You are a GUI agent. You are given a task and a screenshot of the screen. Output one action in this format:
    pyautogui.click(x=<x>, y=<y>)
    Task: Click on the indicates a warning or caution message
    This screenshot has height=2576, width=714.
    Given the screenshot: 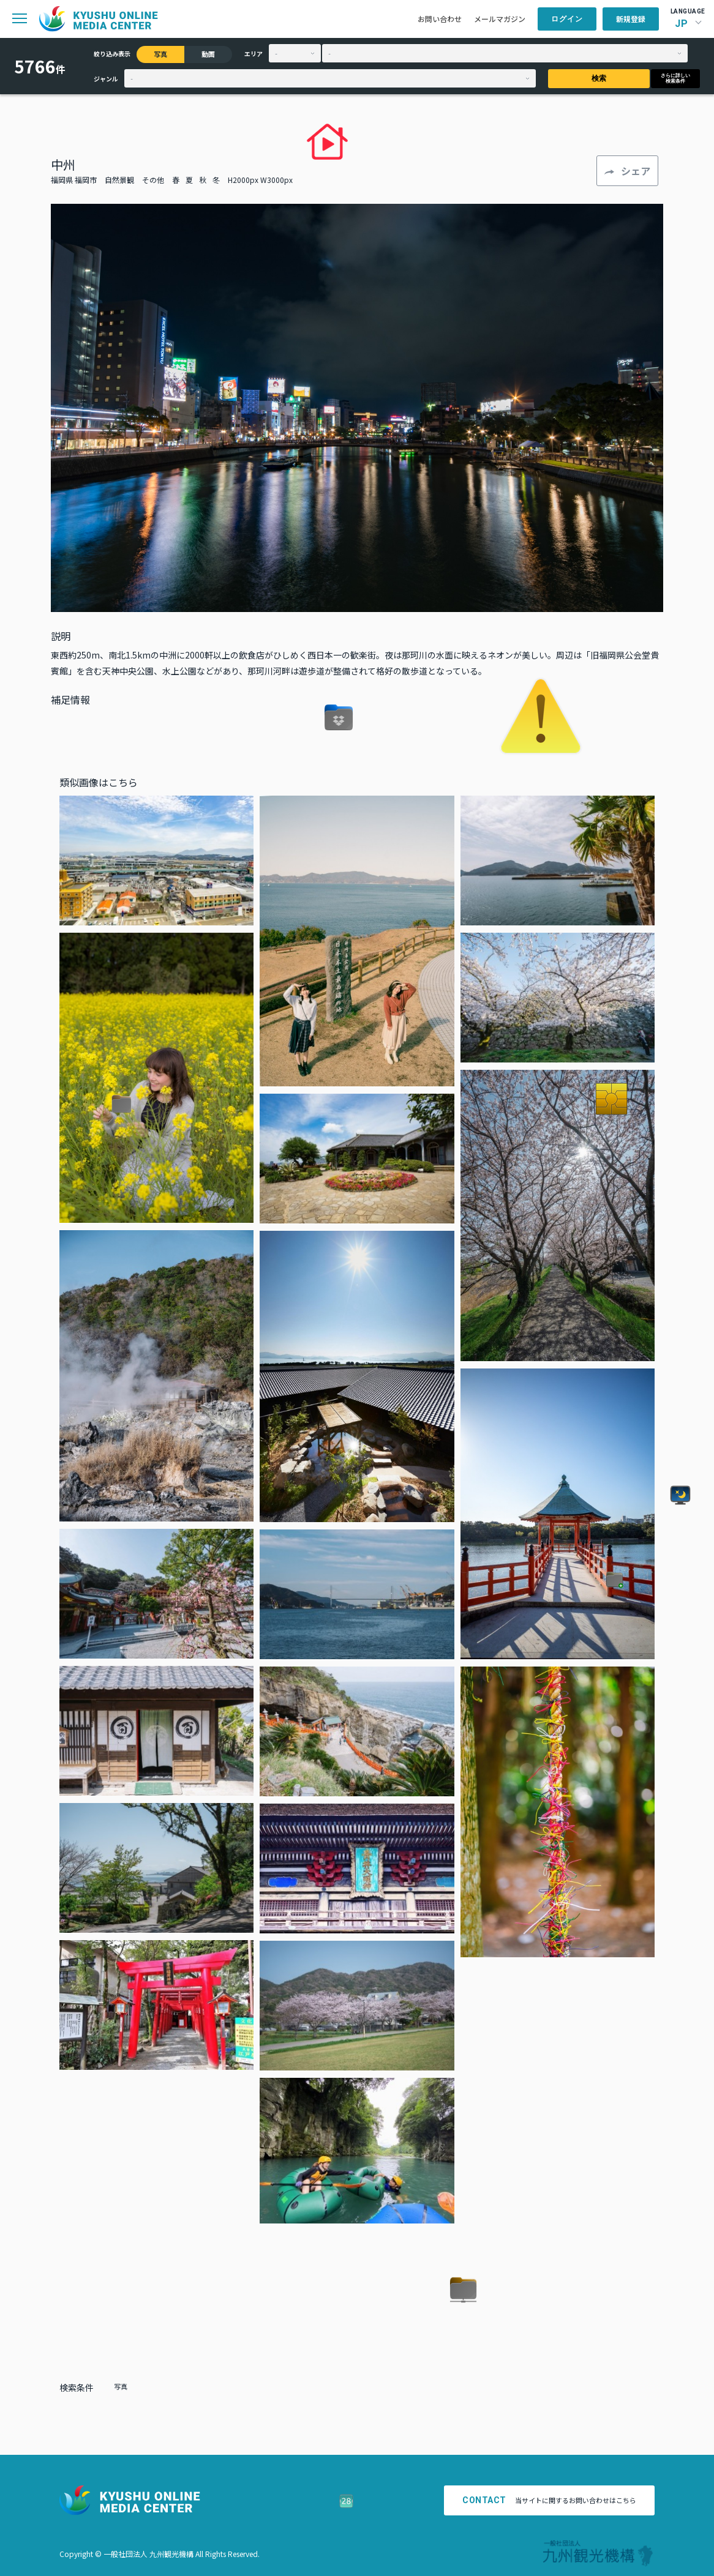 What is the action you would take?
    pyautogui.click(x=541, y=716)
    